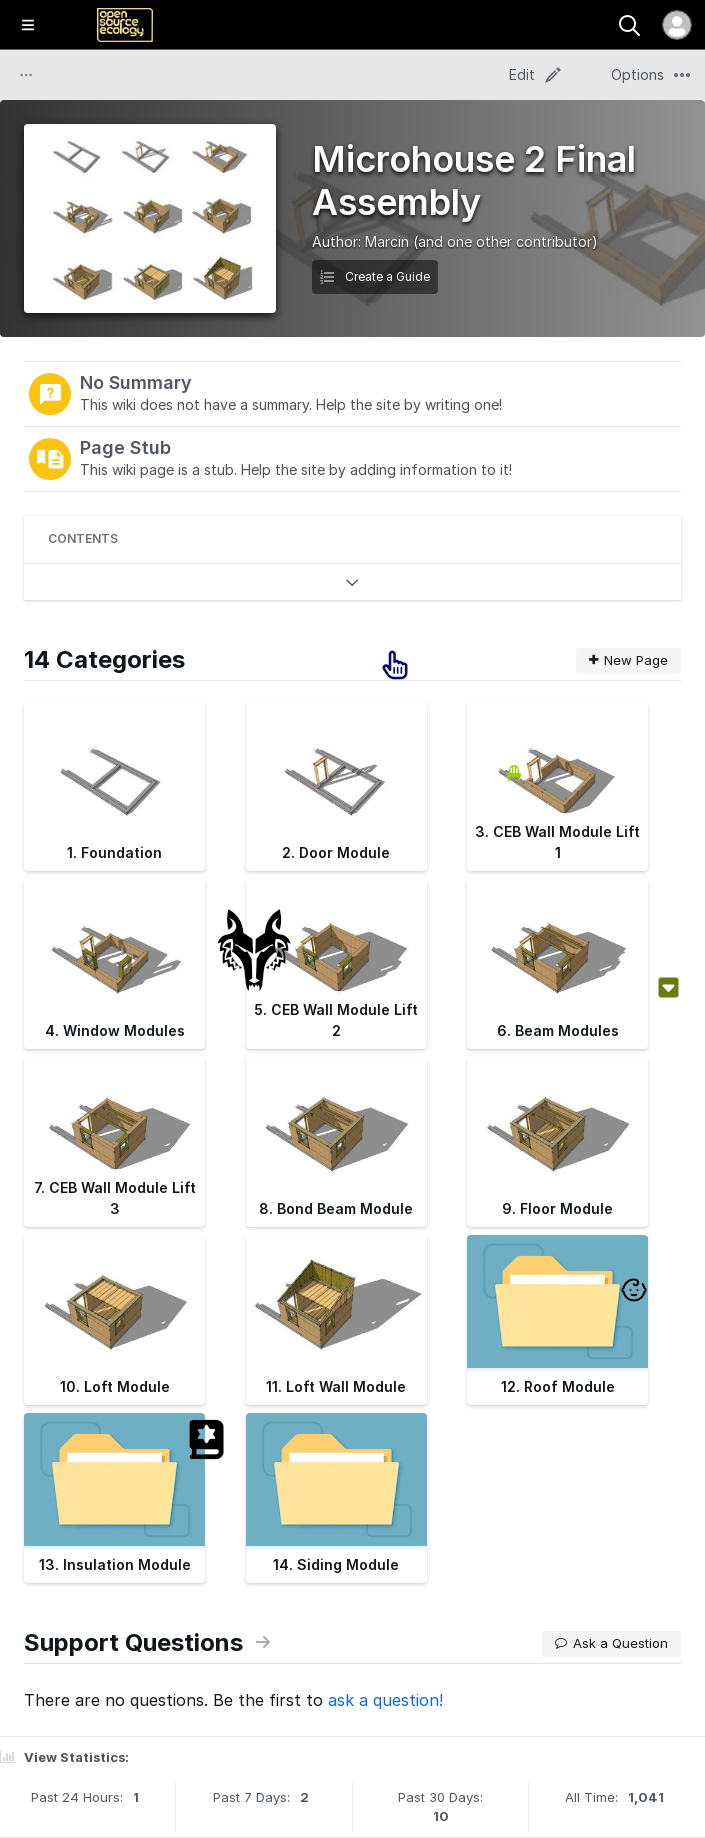 The image size is (705, 1838). I want to click on expand dropdown menu, so click(668, 987).